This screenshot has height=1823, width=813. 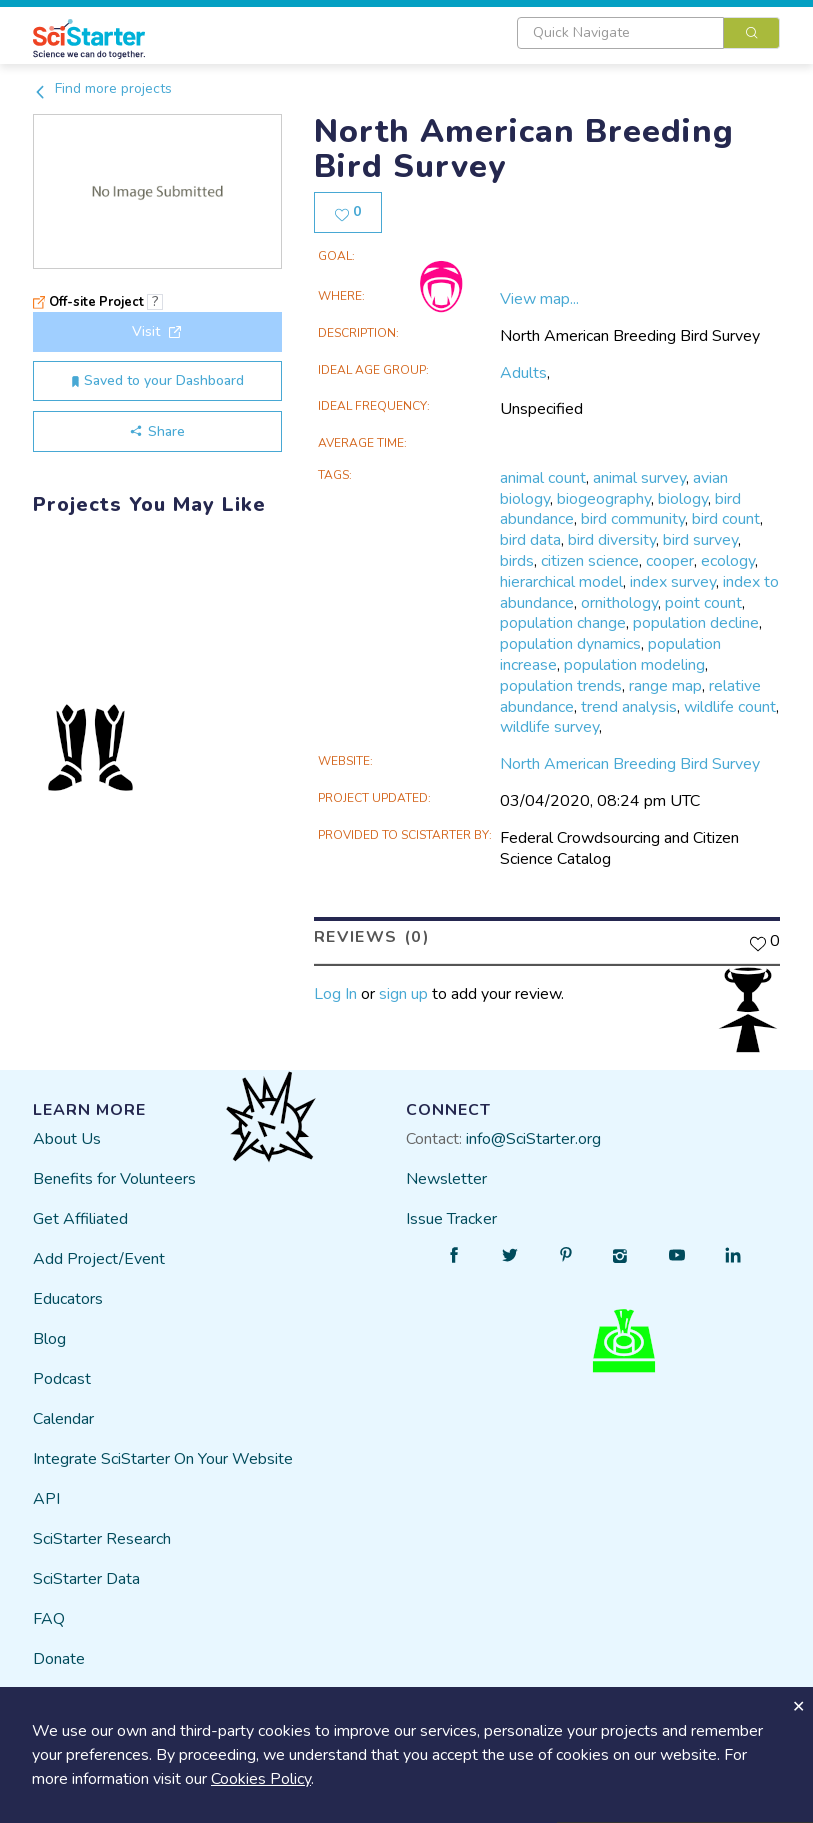 I want to click on equip leg armor to your character, so click(x=90, y=747).